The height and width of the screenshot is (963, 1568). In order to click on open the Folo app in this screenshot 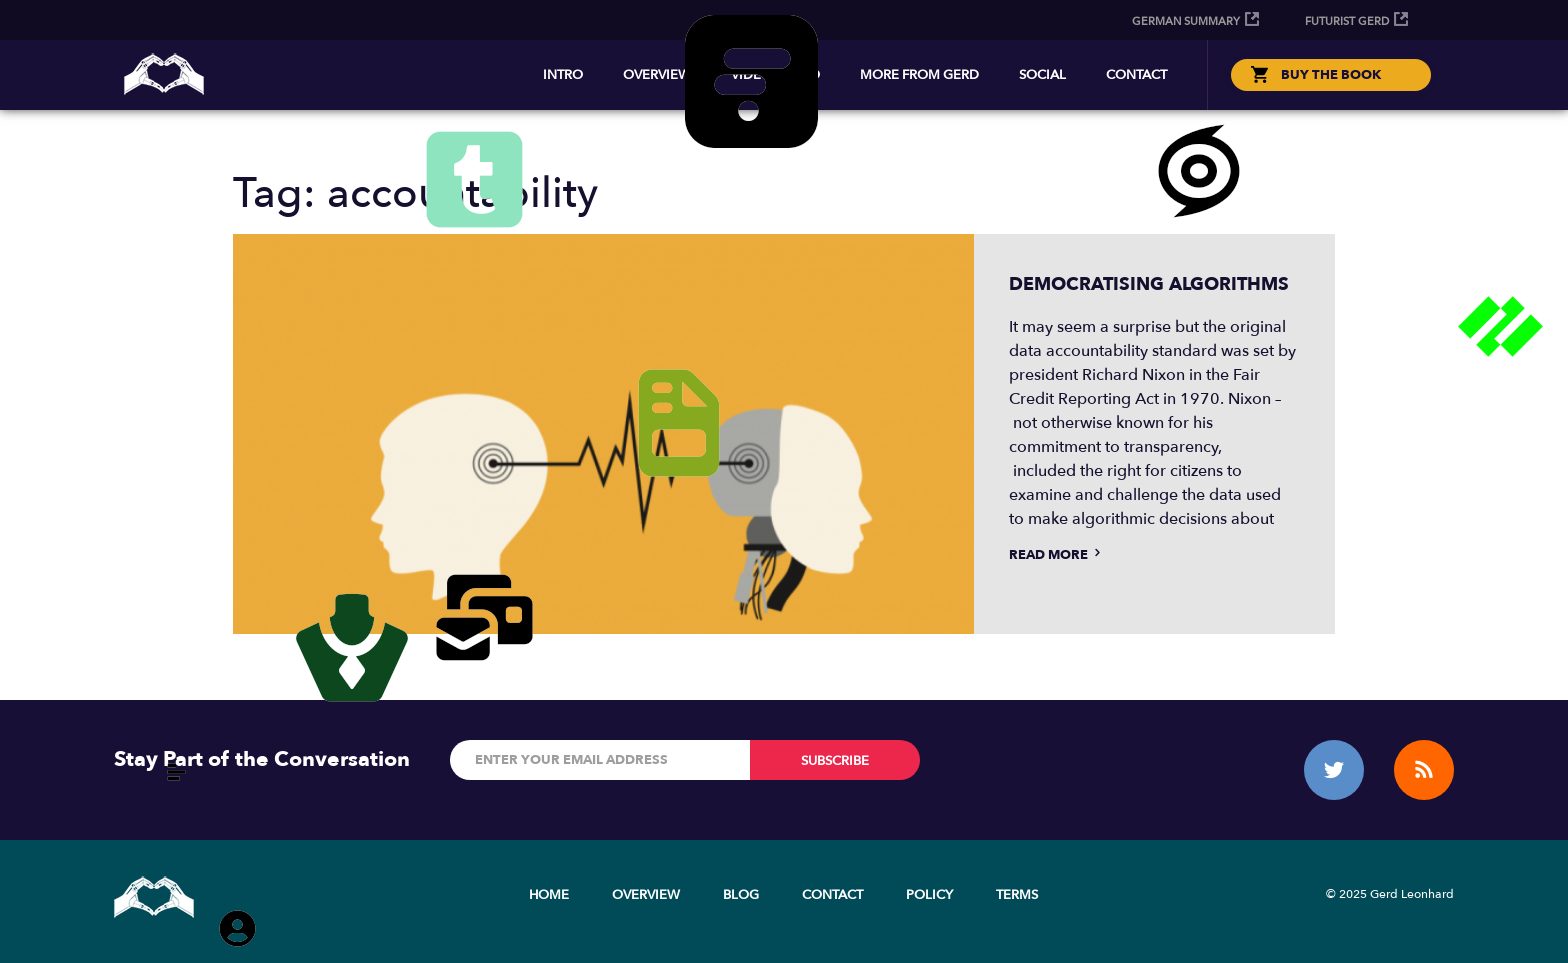, I will do `click(751, 81)`.